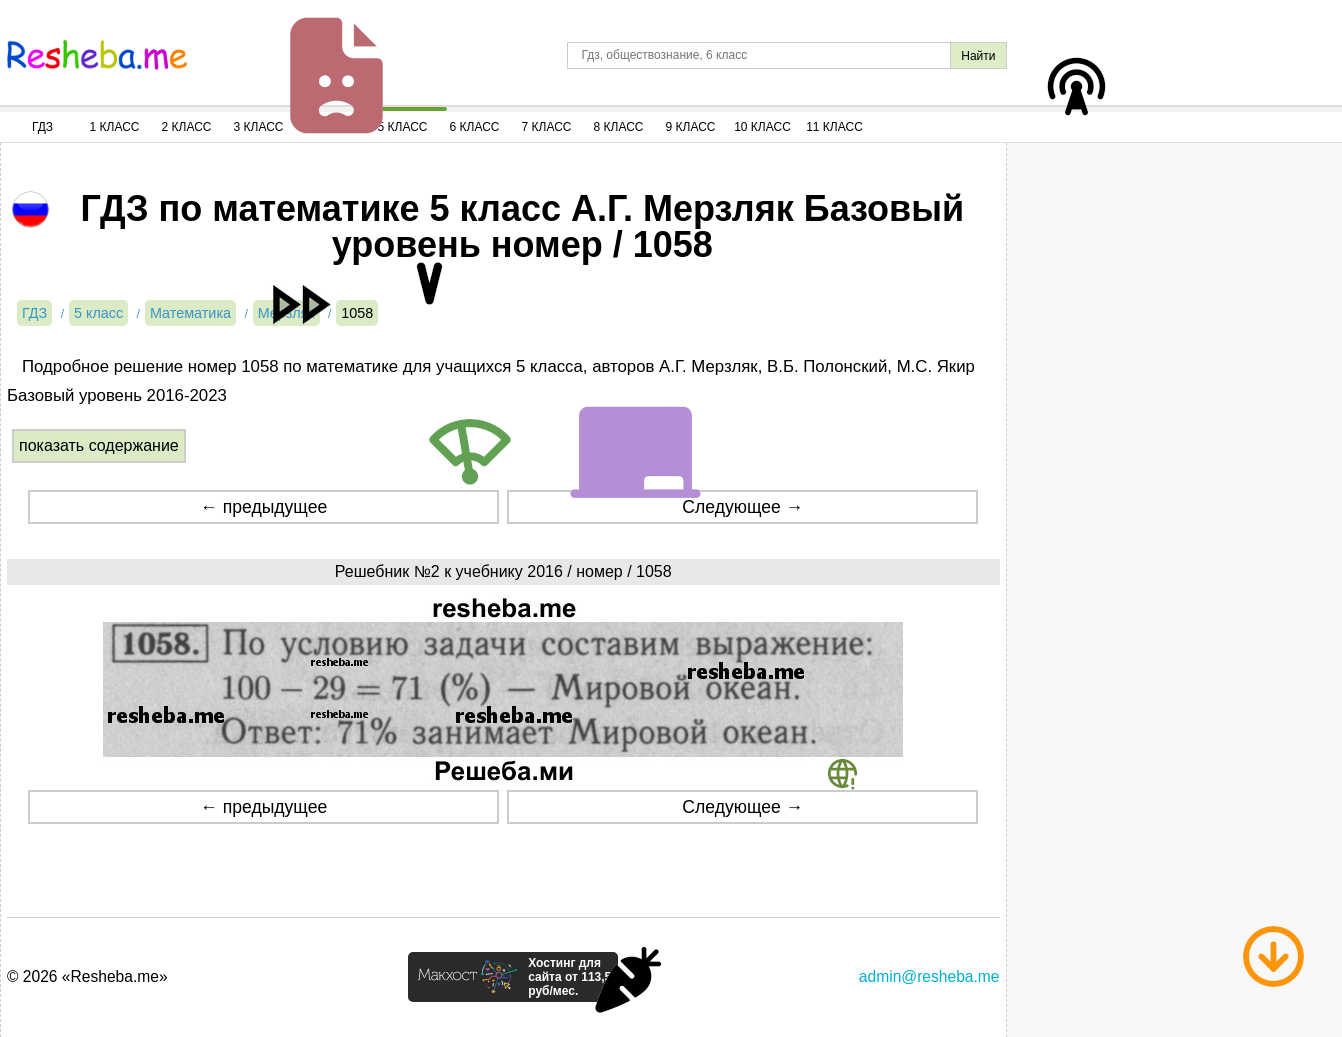 Image resolution: width=1342 pixels, height=1037 pixels. What do you see at coordinates (470, 452) in the screenshot?
I see `toggle windshield wiper controls` at bounding box center [470, 452].